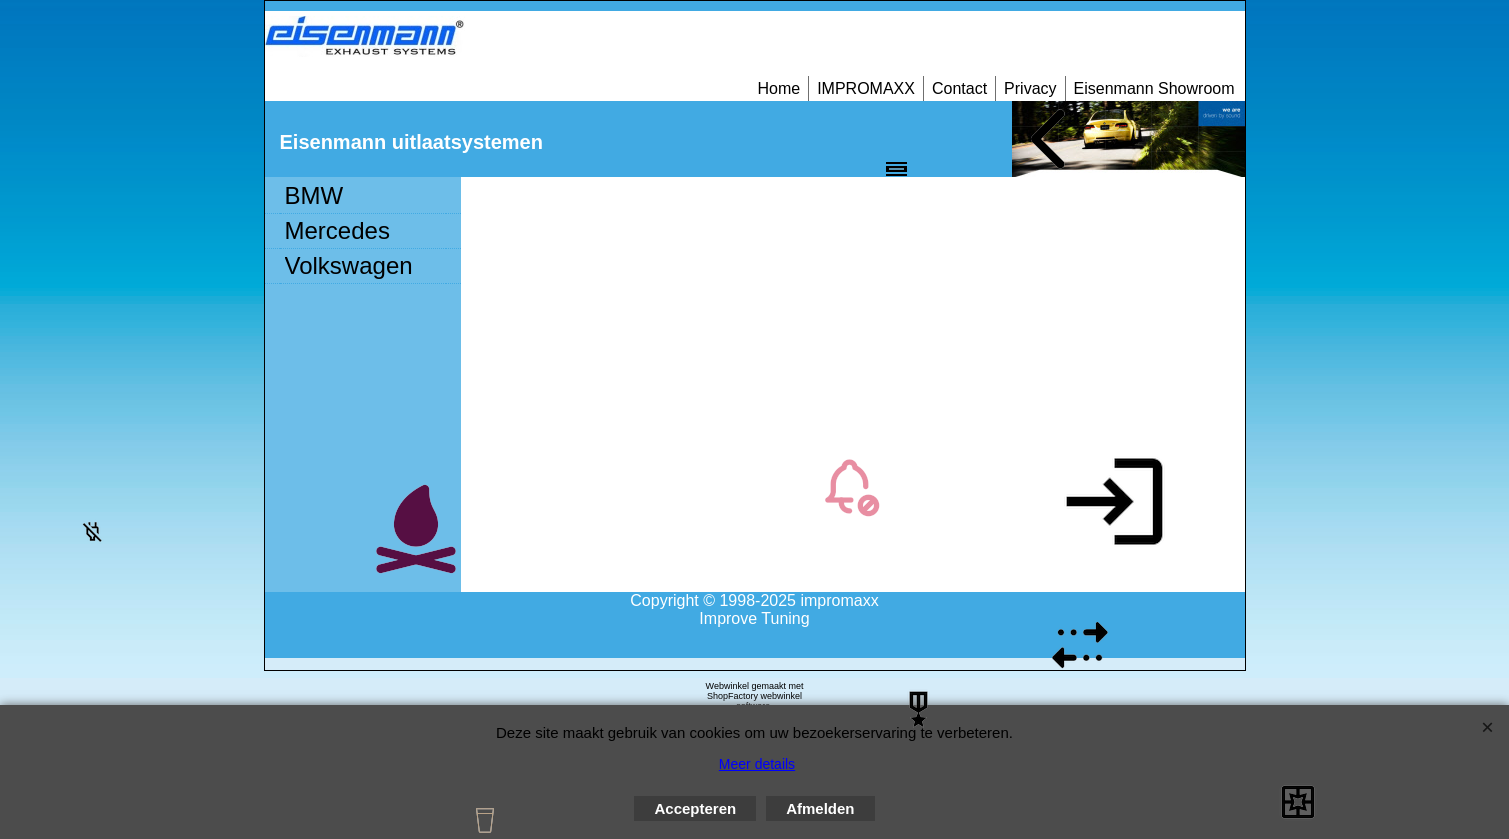 The width and height of the screenshot is (1509, 839). What do you see at coordinates (416, 529) in the screenshot?
I see `access camping or outdoor activity features` at bounding box center [416, 529].